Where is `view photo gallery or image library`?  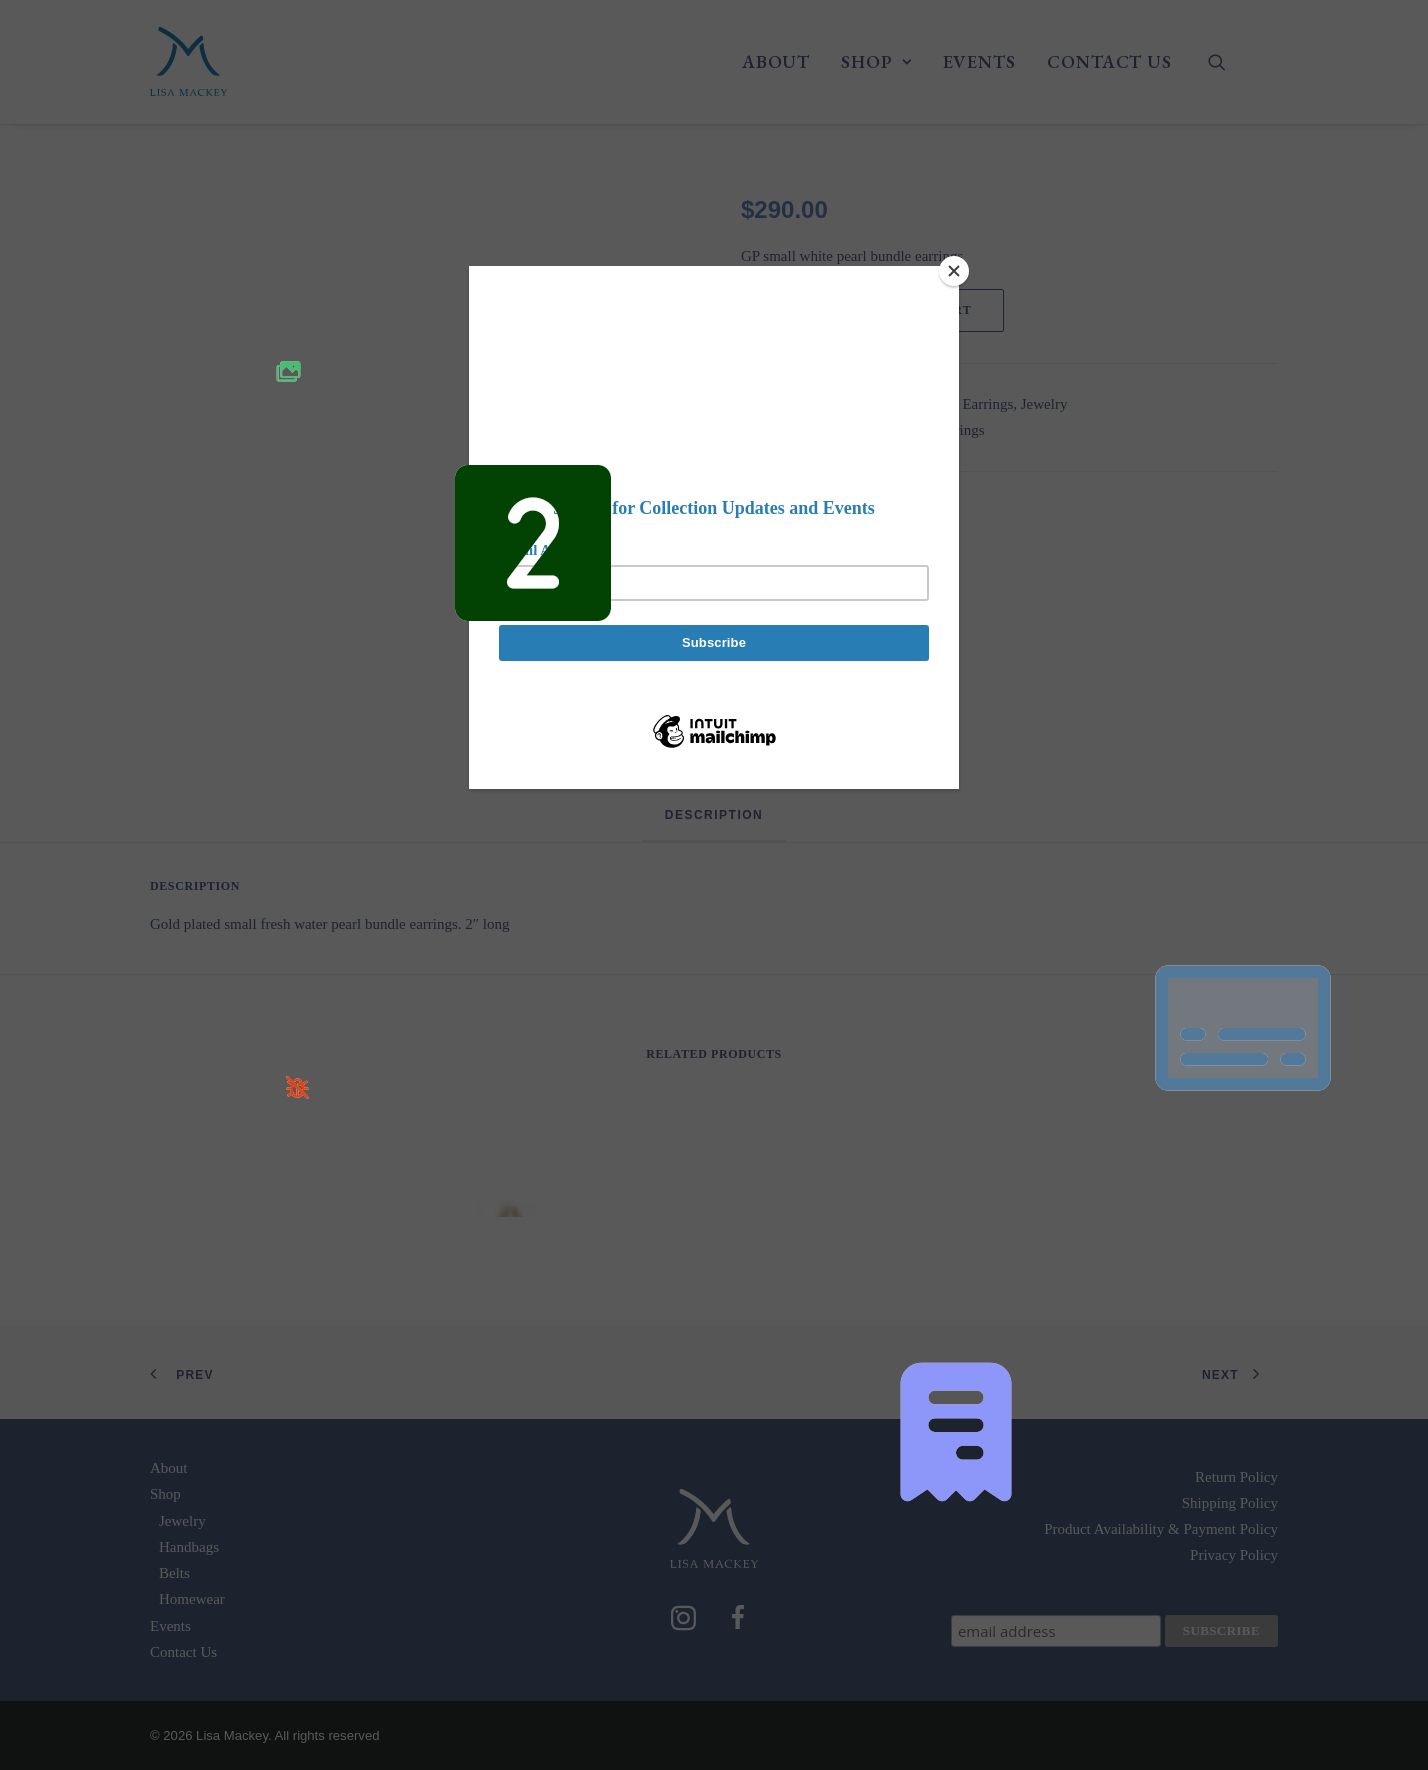 view photo gallery or image library is located at coordinates (288, 371).